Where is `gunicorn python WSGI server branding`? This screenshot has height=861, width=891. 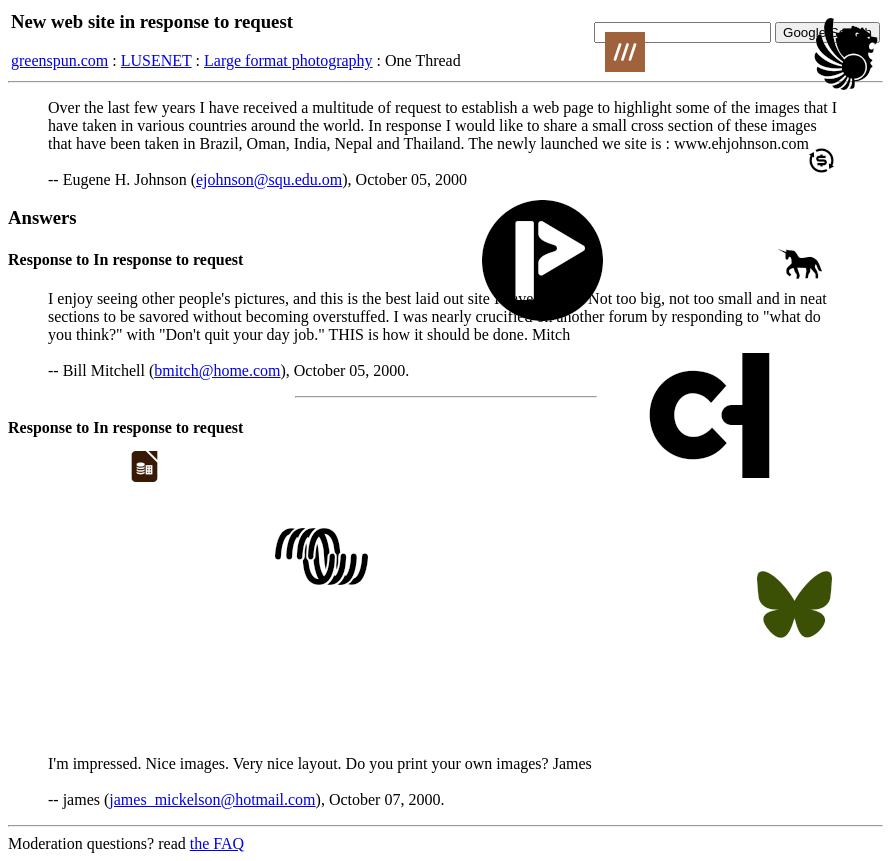
gunicorn python WSGI server branding is located at coordinates (800, 264).